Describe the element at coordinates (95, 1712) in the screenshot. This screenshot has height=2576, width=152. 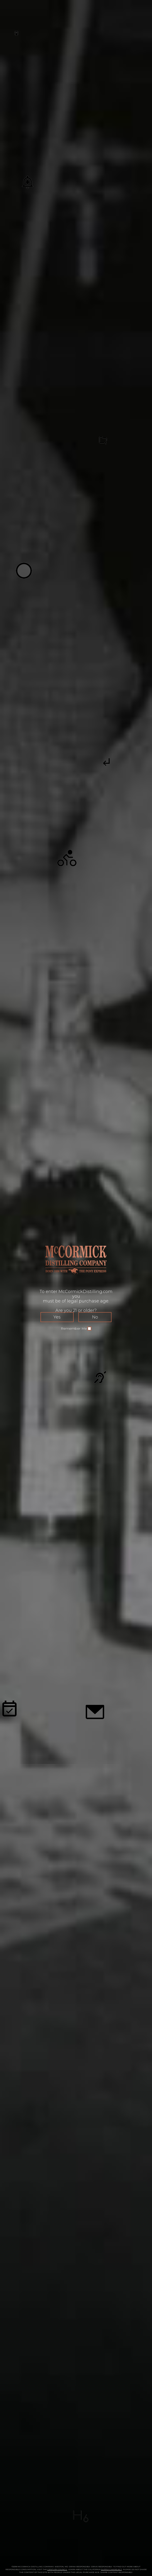
I see `open your inbox` at that location.